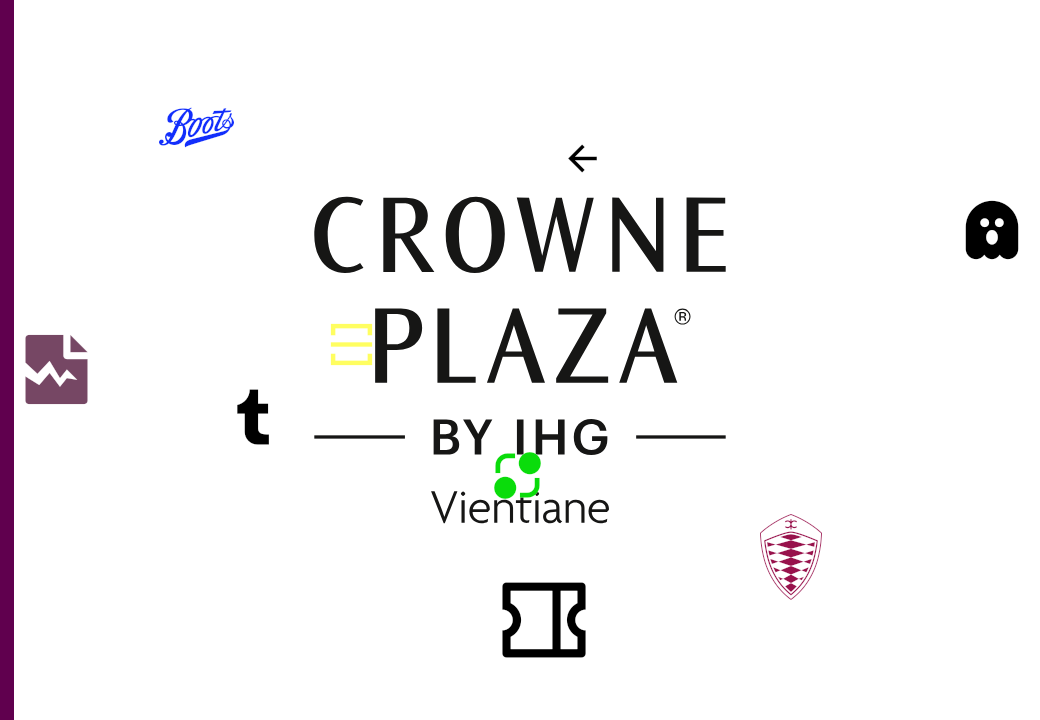 The width and height of the screenshot is (1040, 720). Describe the element at coordinates (791, 557) in the screenshot. I see `visit the Koenigsegg website or app` at that location.